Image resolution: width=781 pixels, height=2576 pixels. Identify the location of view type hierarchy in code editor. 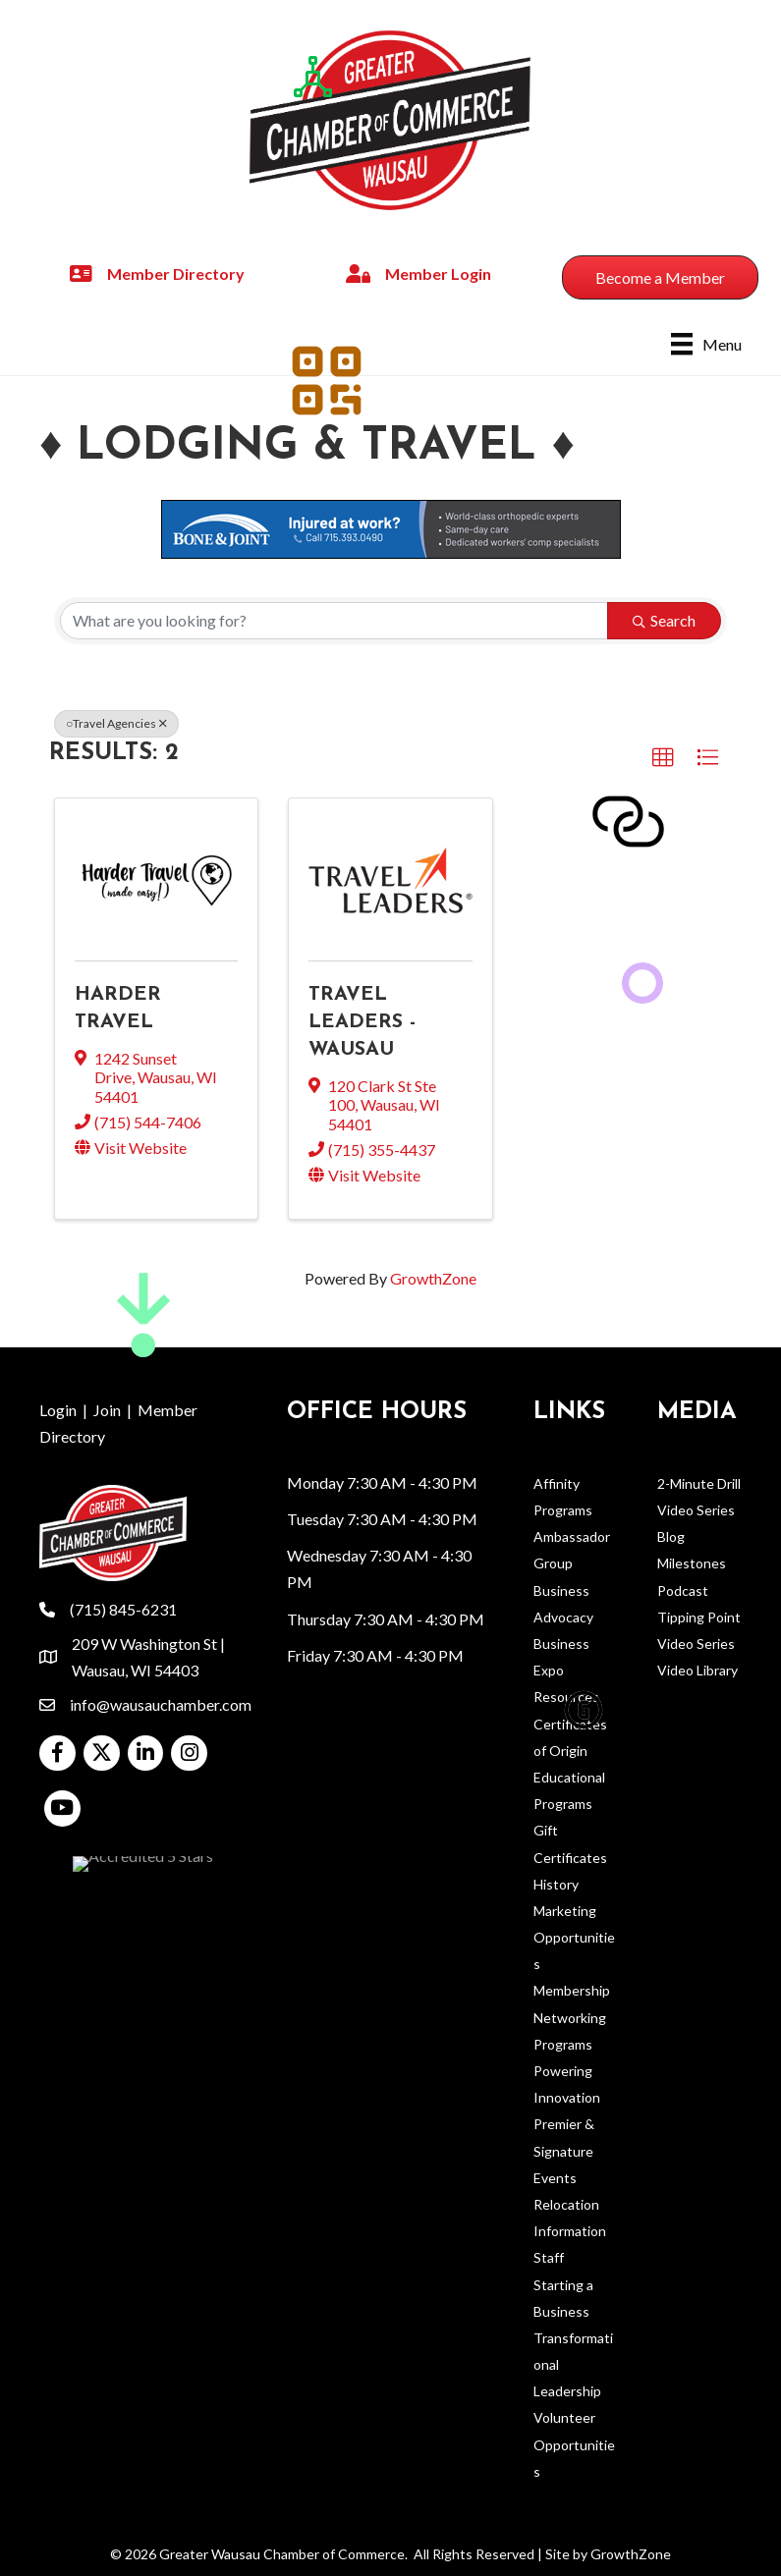
(314, 77).